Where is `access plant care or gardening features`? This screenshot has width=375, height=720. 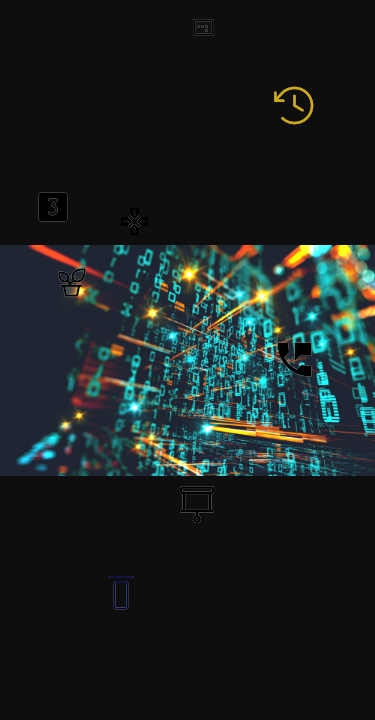
access plant care or gardening features is located at coordinates (71, 282).